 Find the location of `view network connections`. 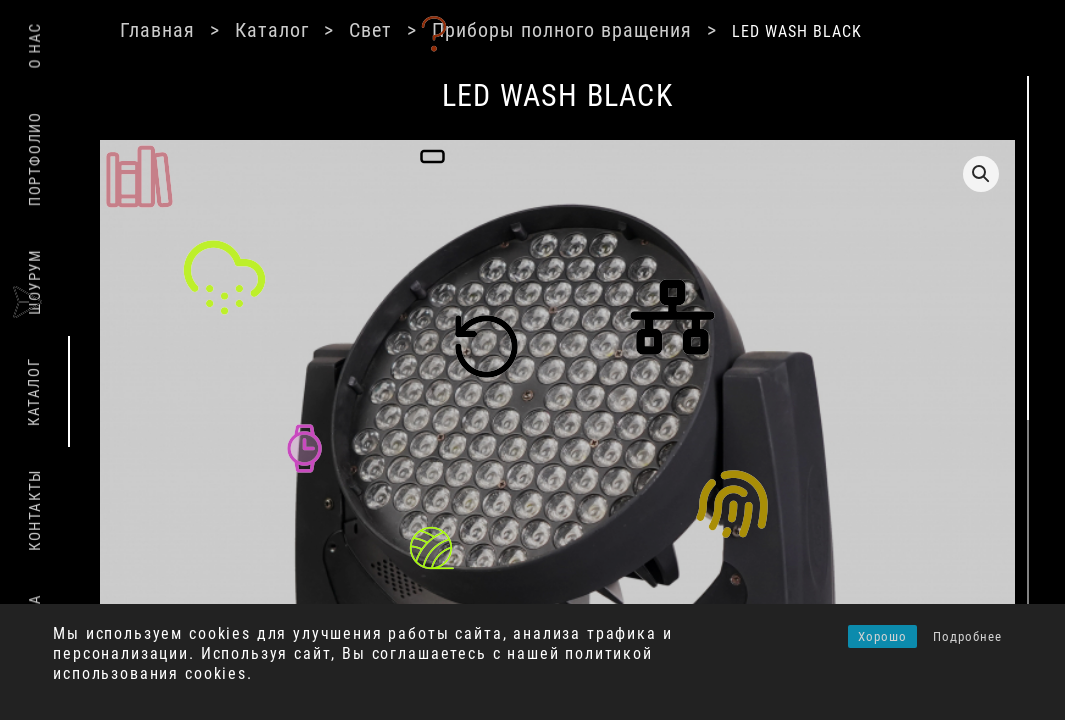

view network connections is located at coordinates (672, 318).